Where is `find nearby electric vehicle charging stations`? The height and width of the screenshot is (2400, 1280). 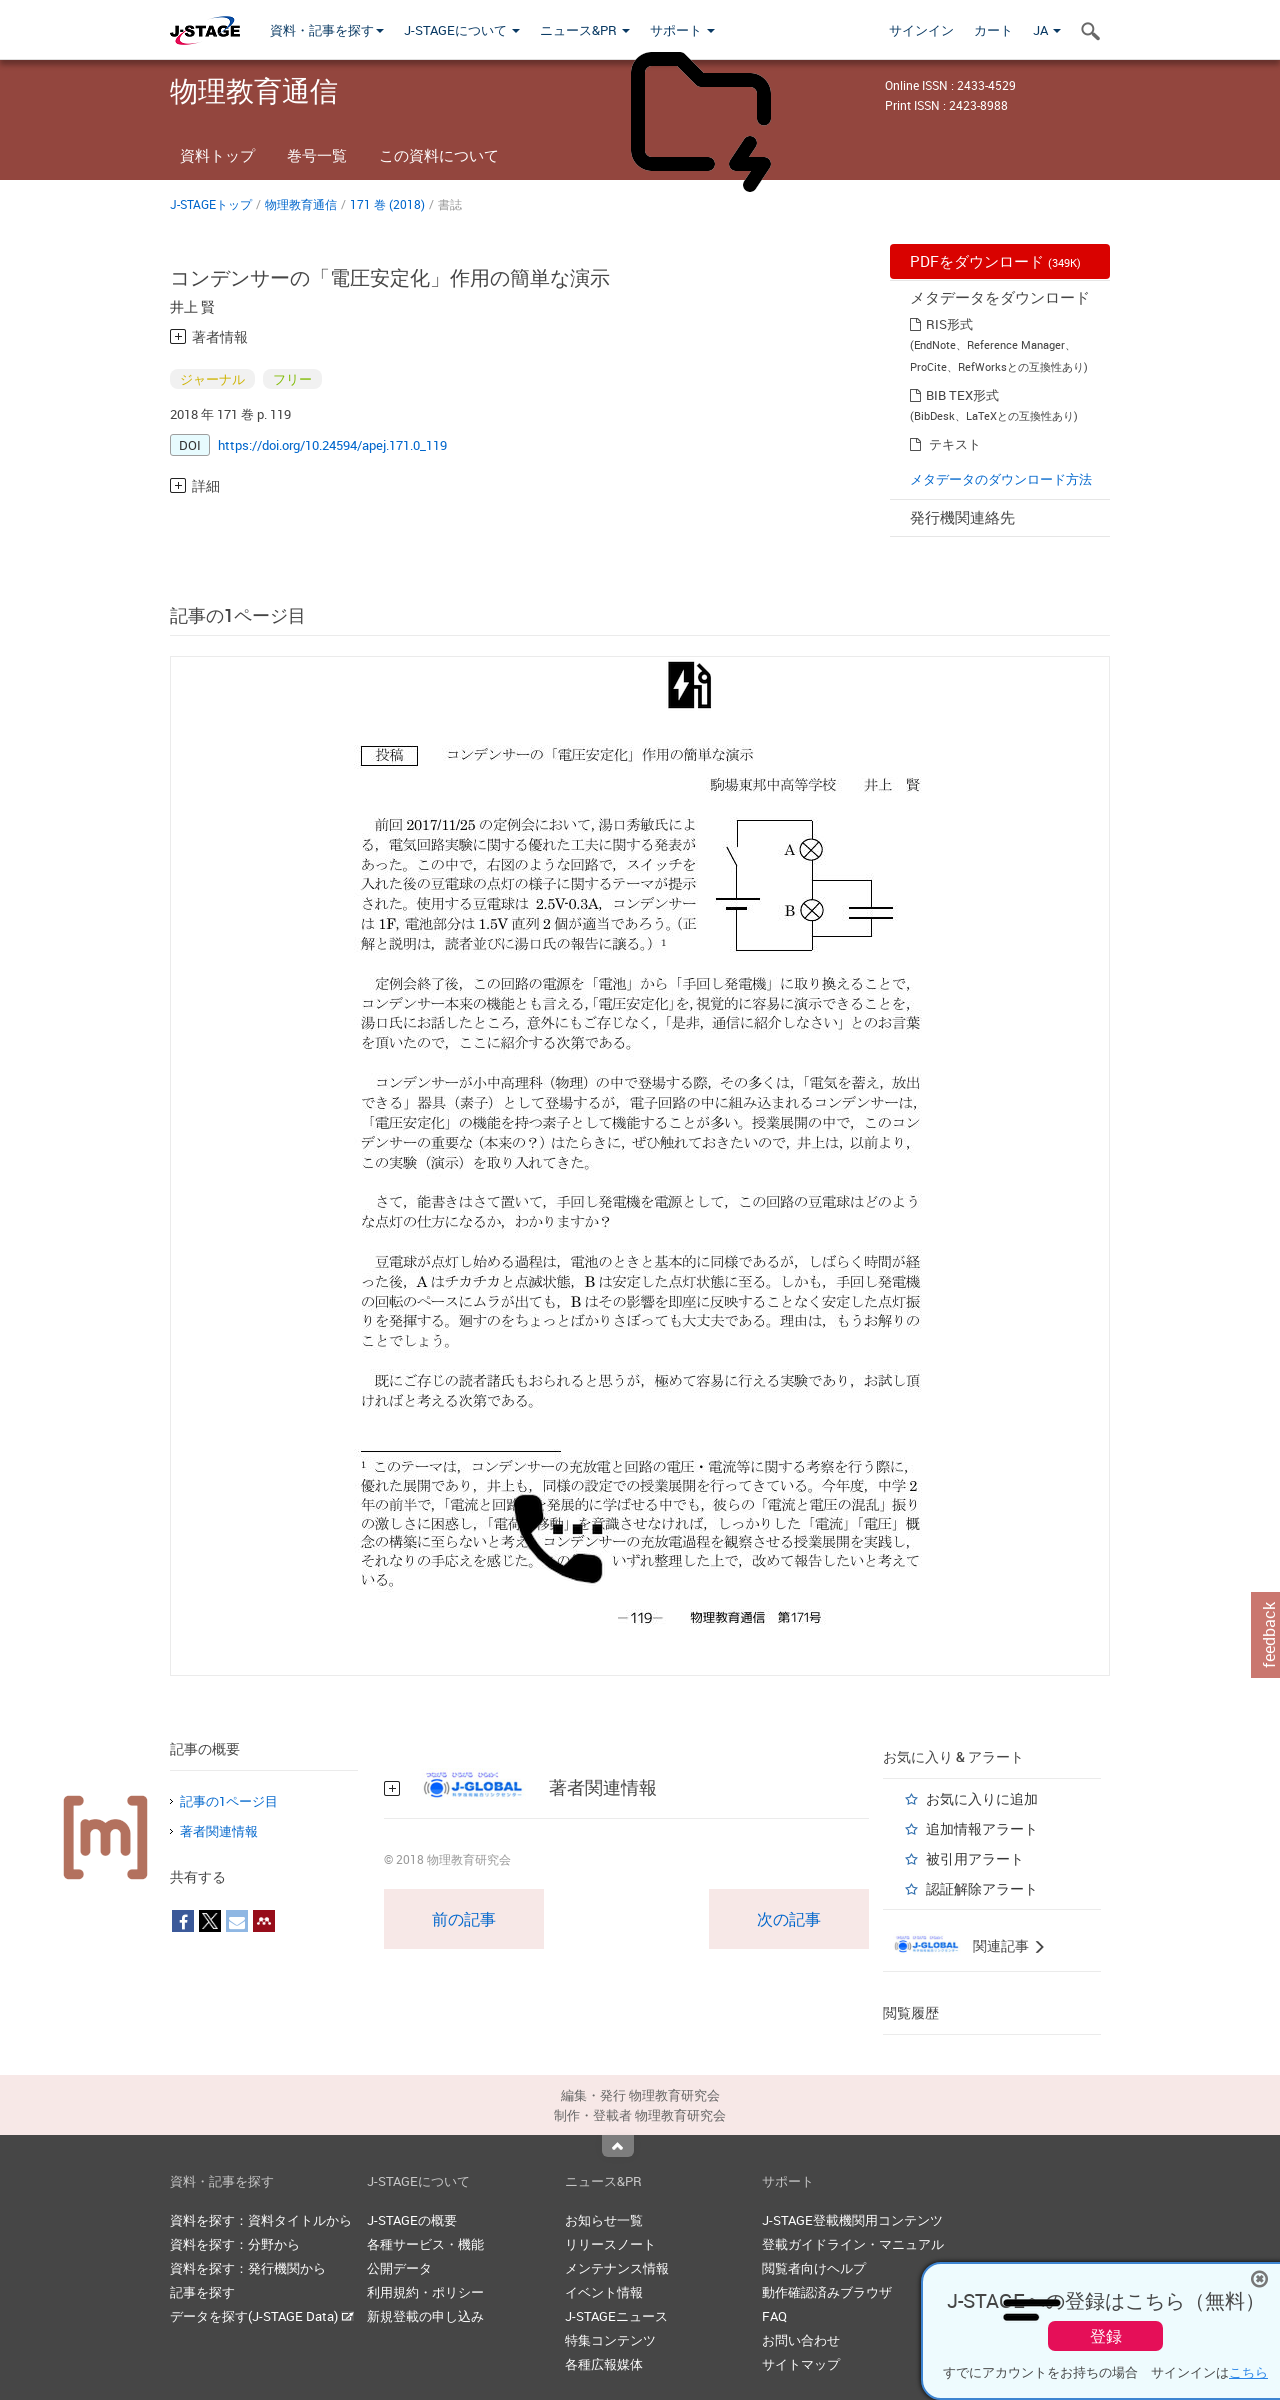
find nearby electric vehicle charging stations is located at coordinates (689, 685).